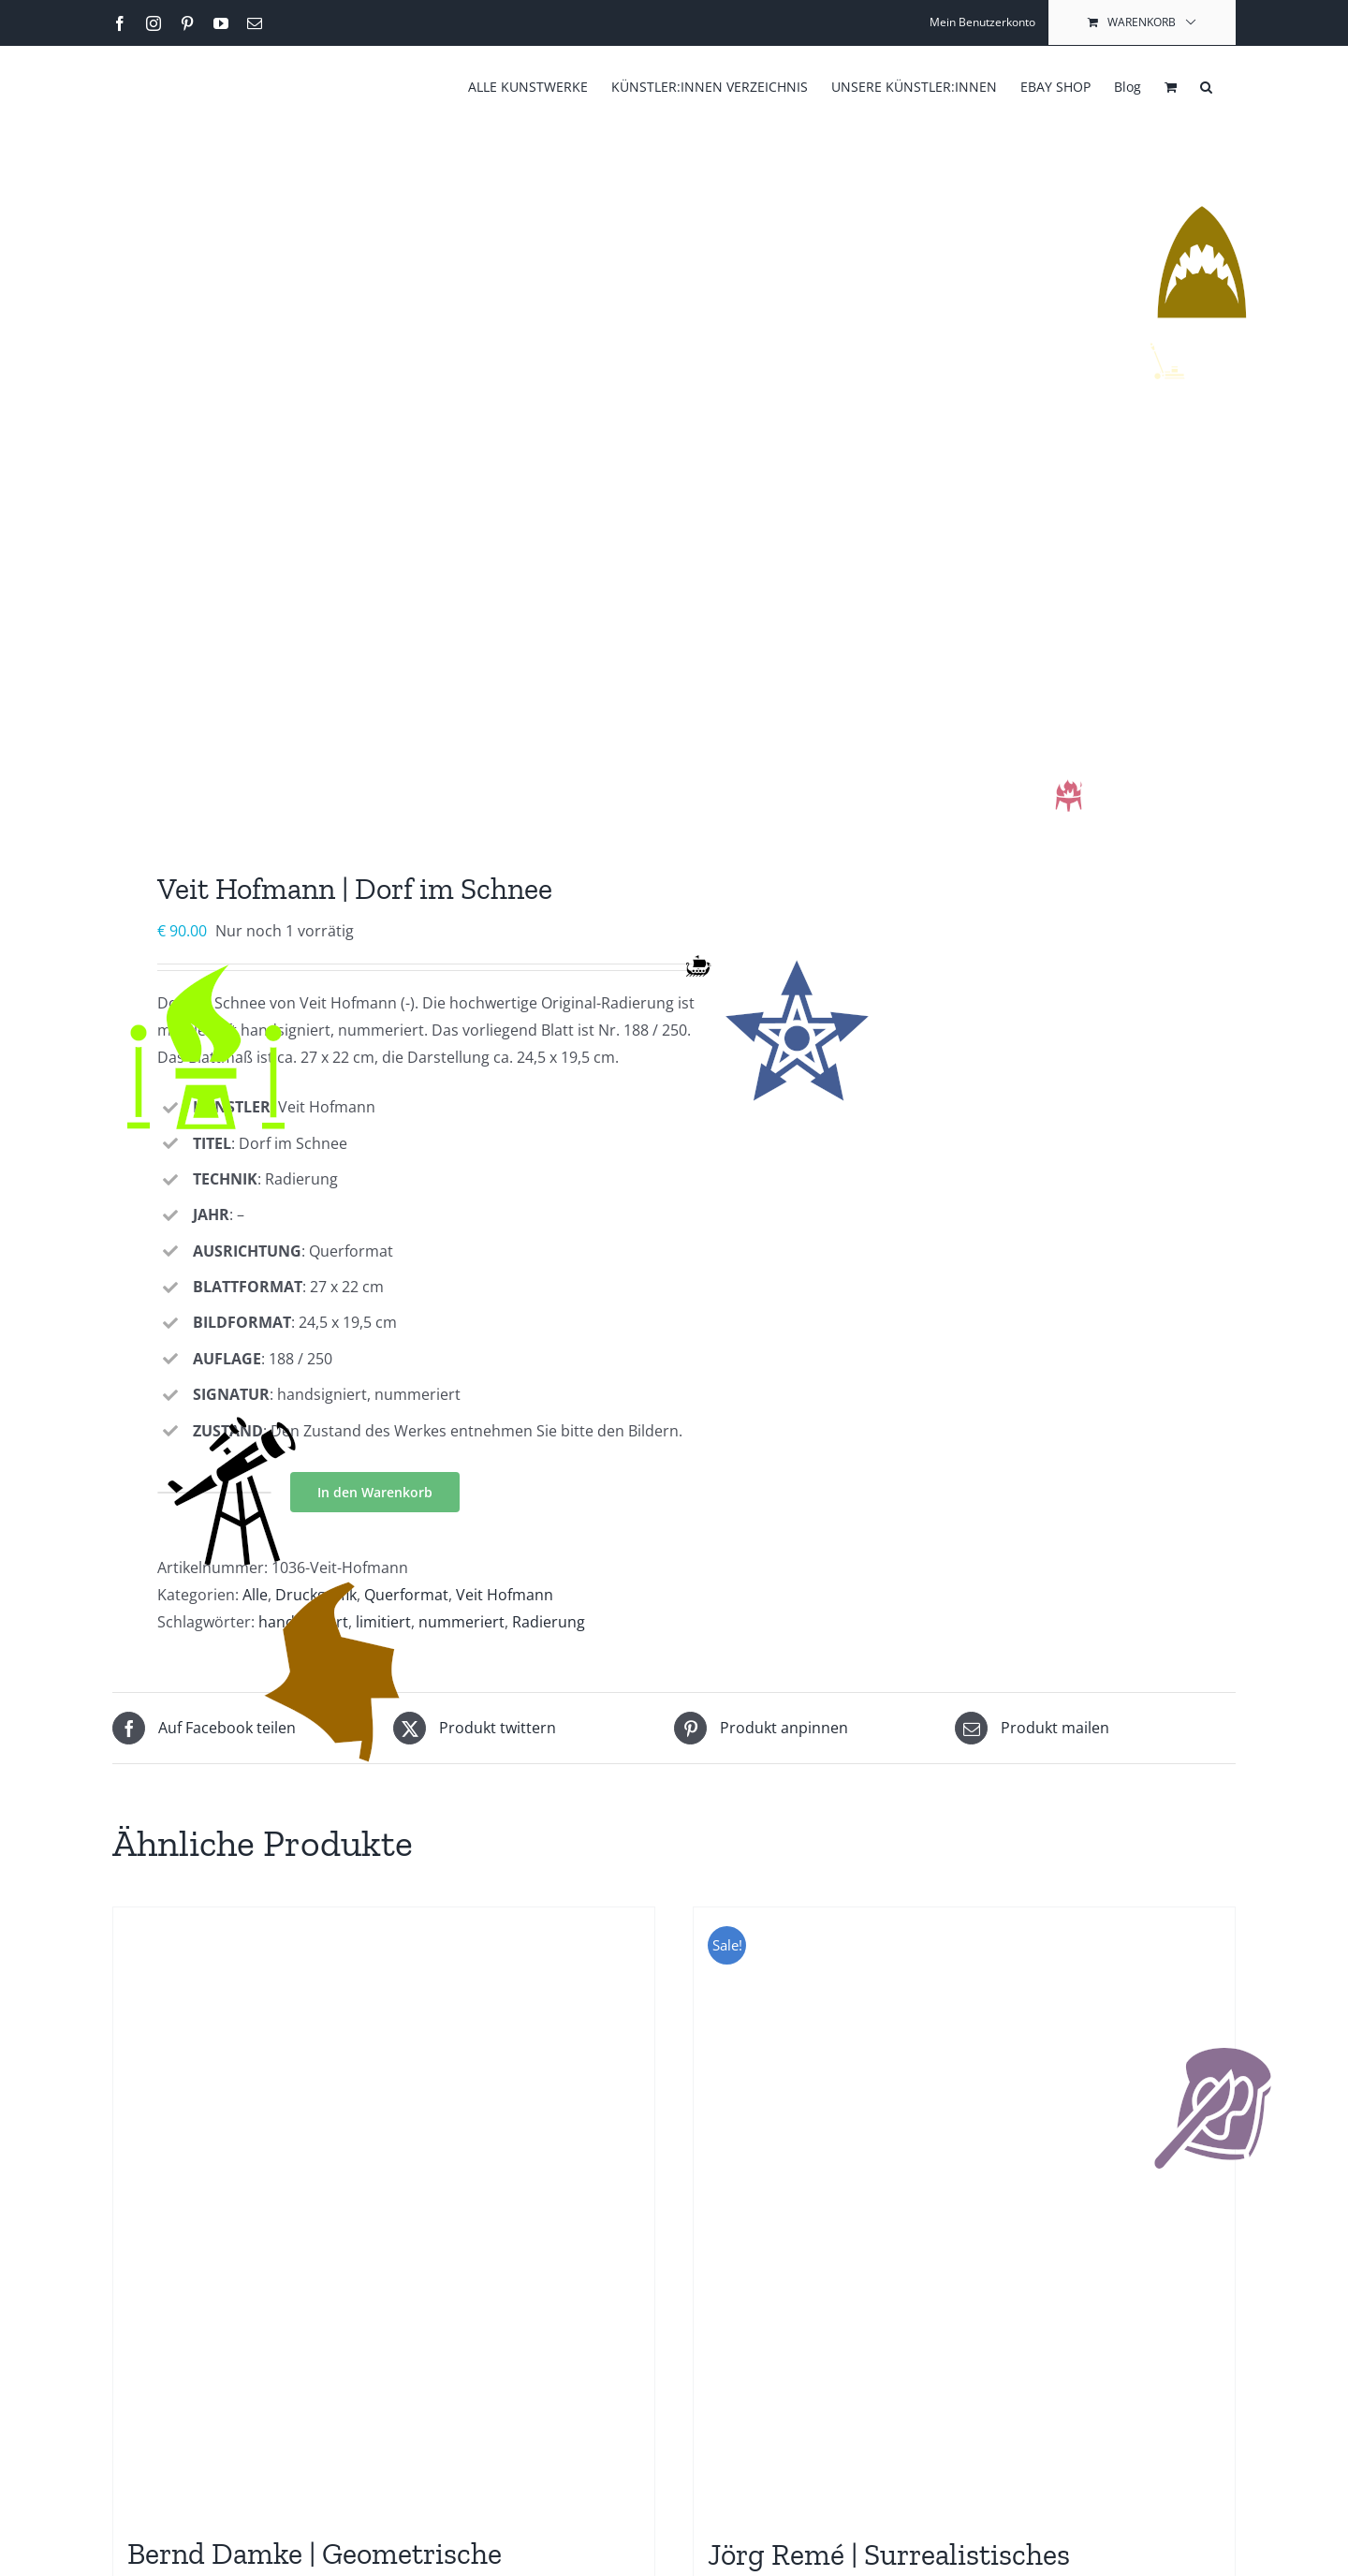 Image resolution: width=1348 pixels, height=2576 pixels. I want to click on select colombia as your country or region, so click(331, 1671).